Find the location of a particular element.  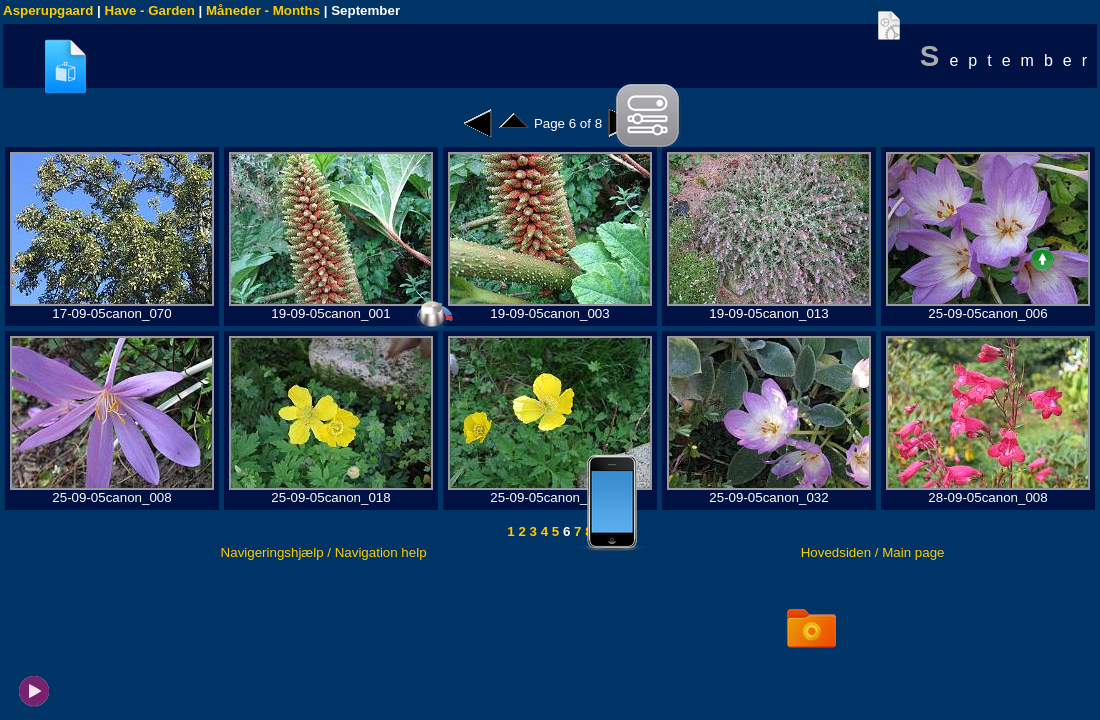

open android oreo system folder is located at coordinates (811, 629).